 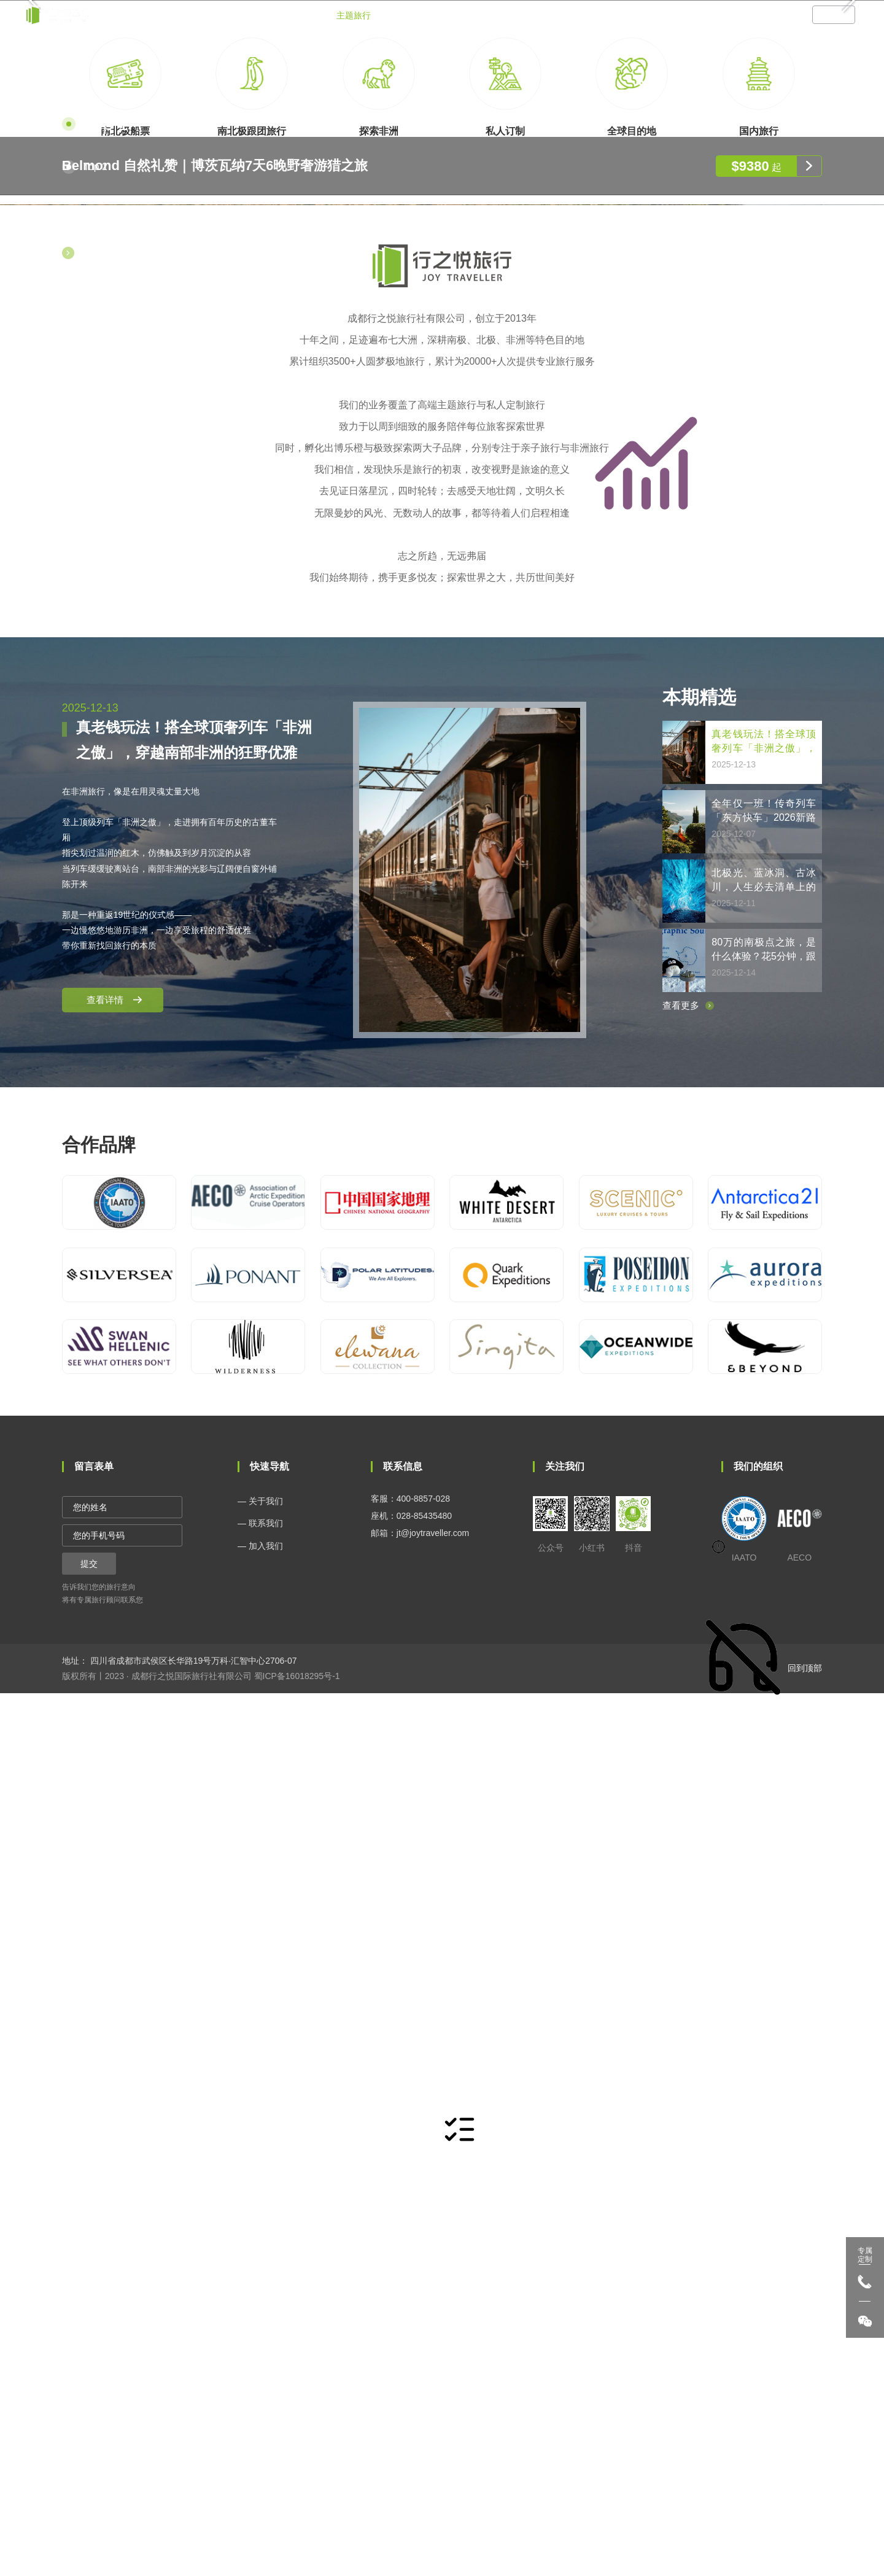 I want to click on mute or disable audio output, so click(x=743, y=1657).